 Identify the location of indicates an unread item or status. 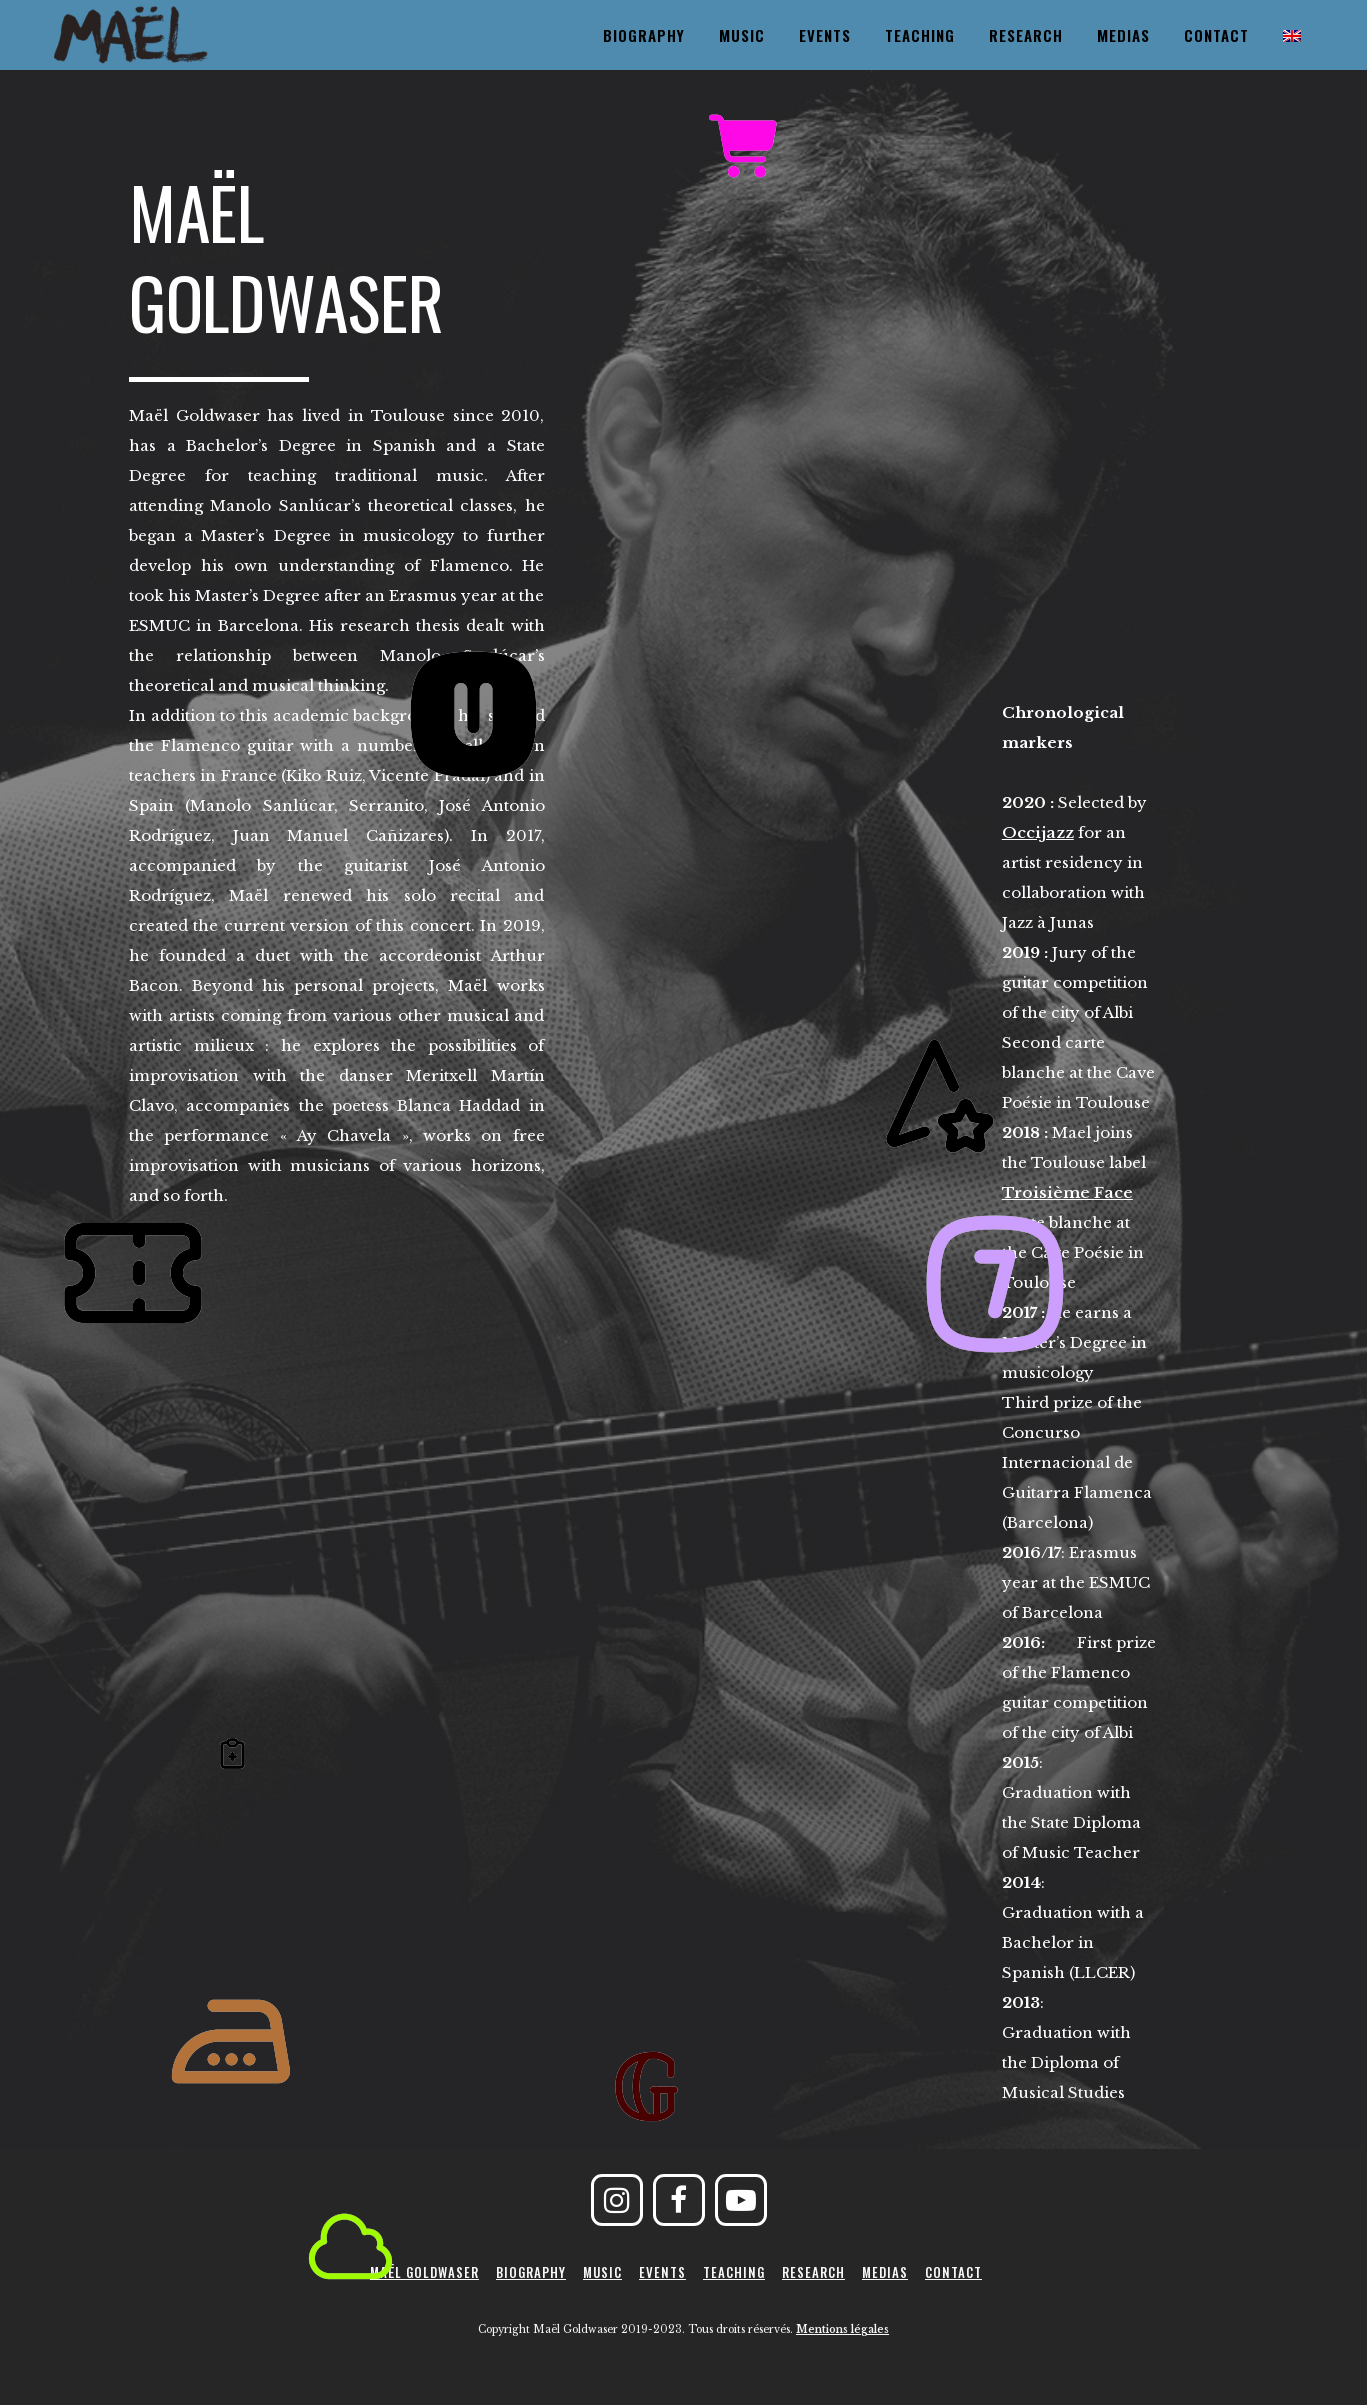
(473, 714).